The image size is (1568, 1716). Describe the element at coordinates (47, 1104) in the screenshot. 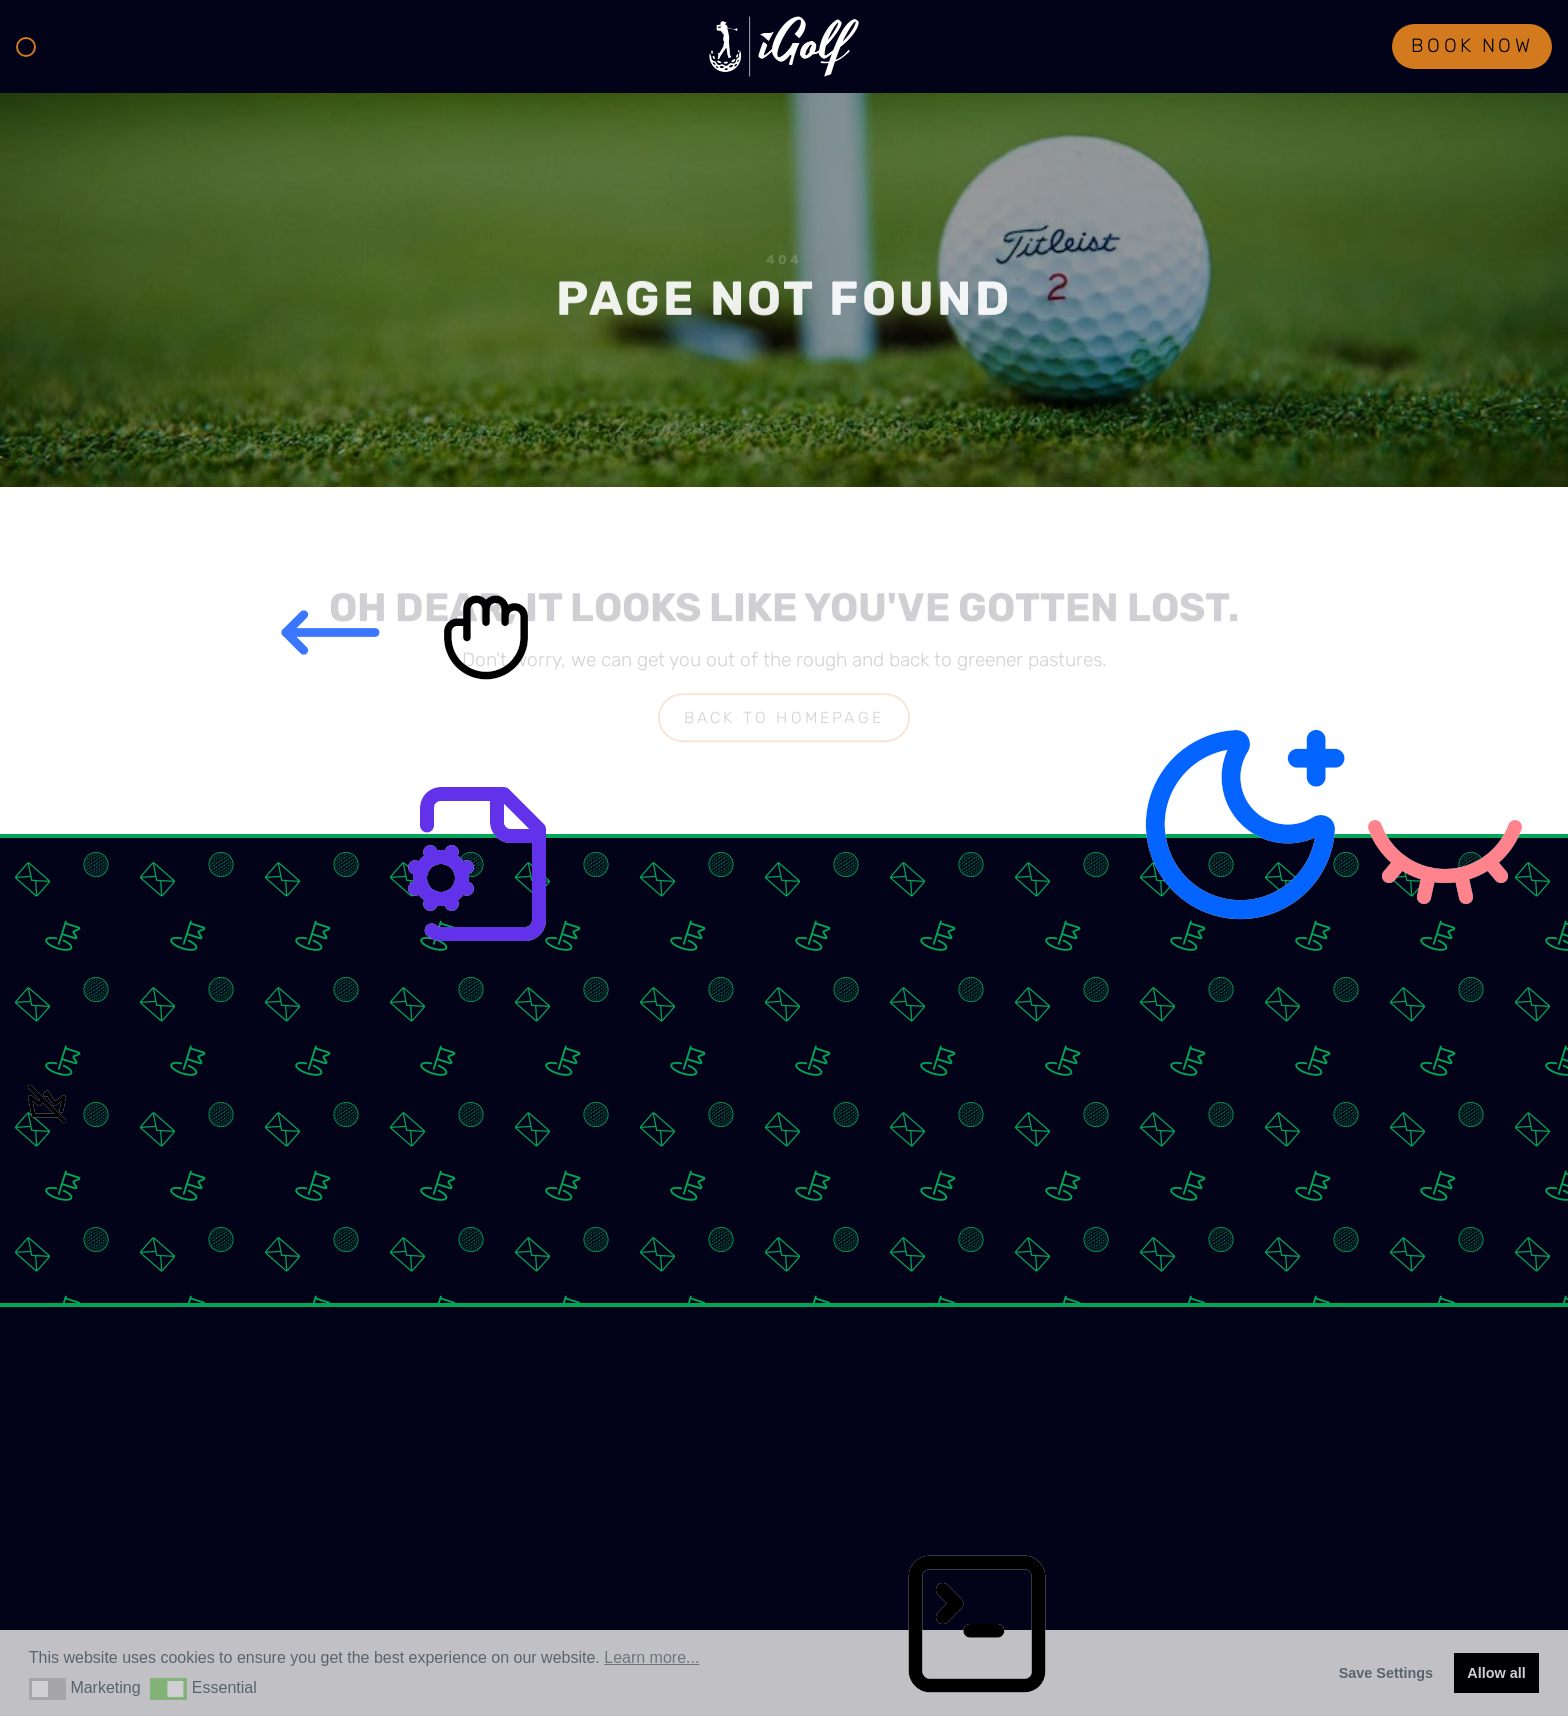

I see `remove premium or VIP status` at that location.